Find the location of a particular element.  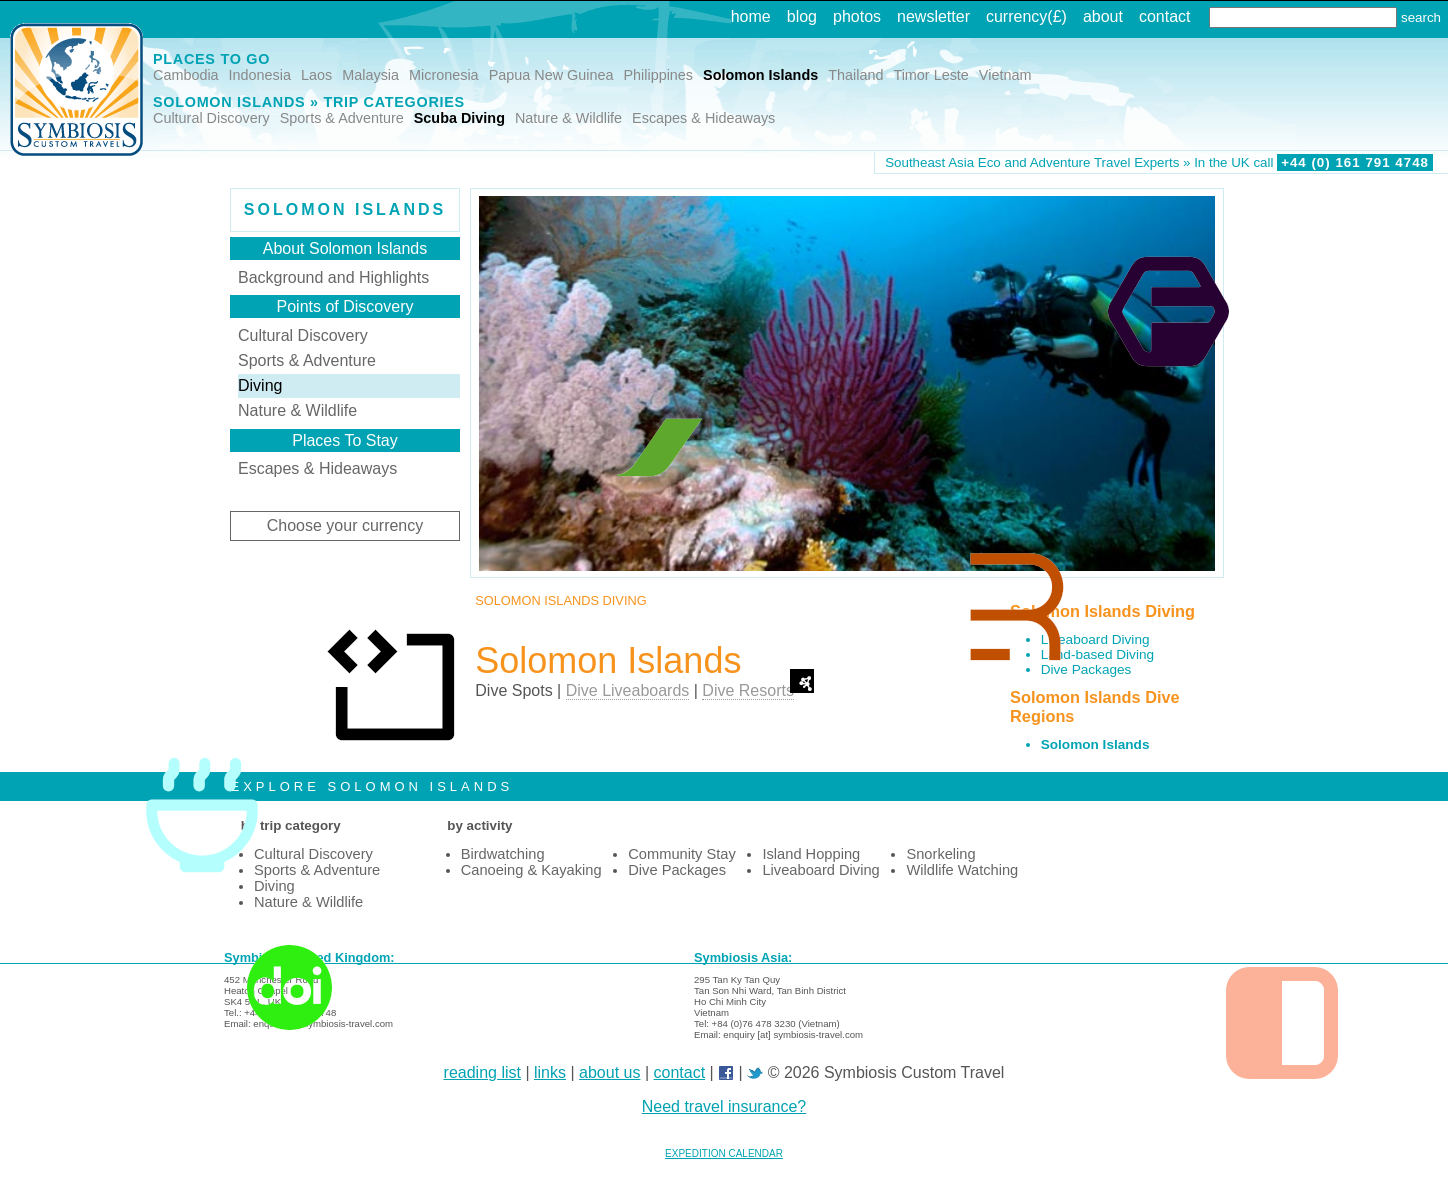

view food or dining options is located at coordinates (202, 822).